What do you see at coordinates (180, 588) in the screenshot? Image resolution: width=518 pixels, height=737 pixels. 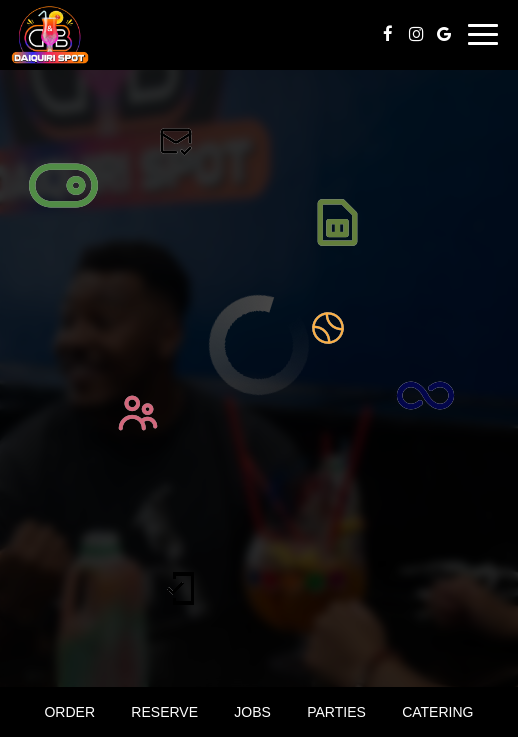 I see `indicates mobile-optimized or responsive content` at bounding box center [180, 588].